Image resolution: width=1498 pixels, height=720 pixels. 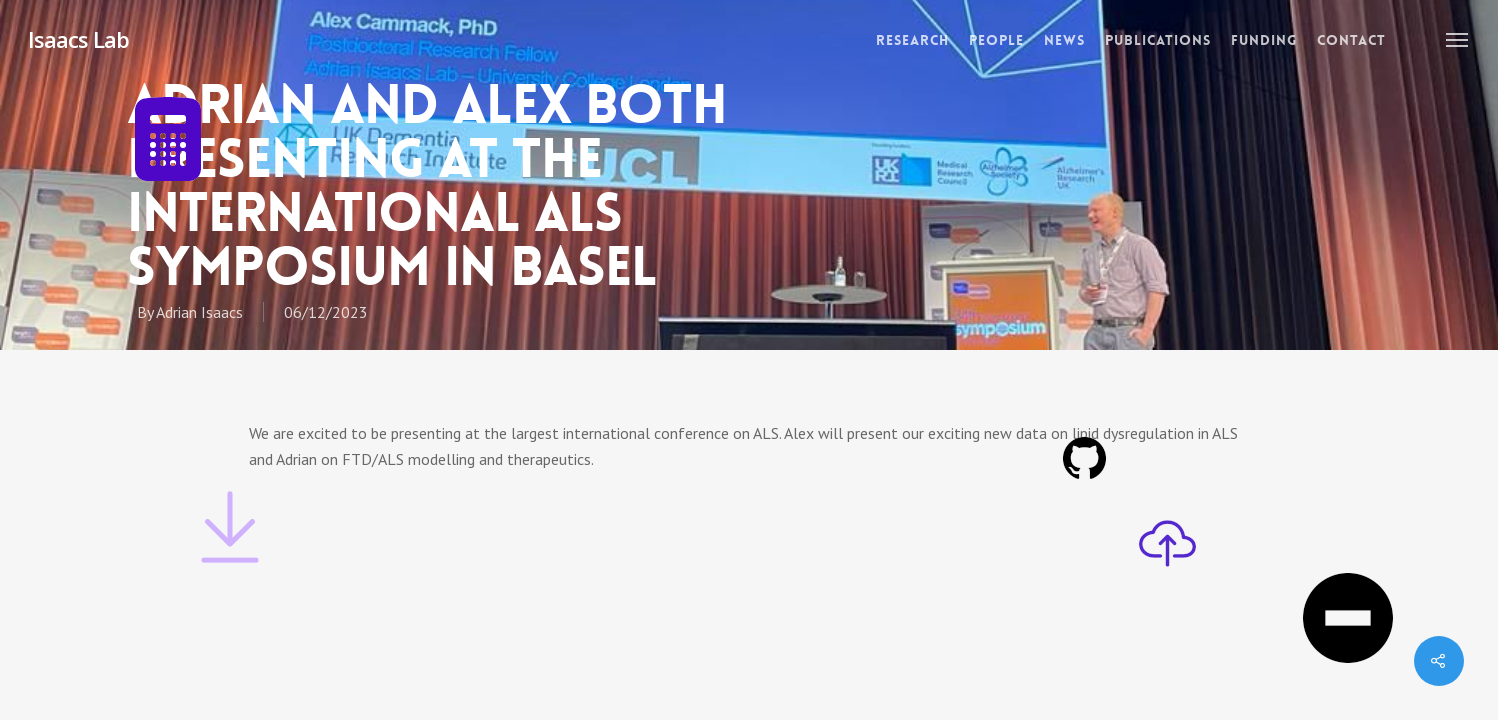 What do you see at coordinates (1167, 543) in the screenshot?
I see `upload a file to cloud storage` at bounding box center [1167, 543].